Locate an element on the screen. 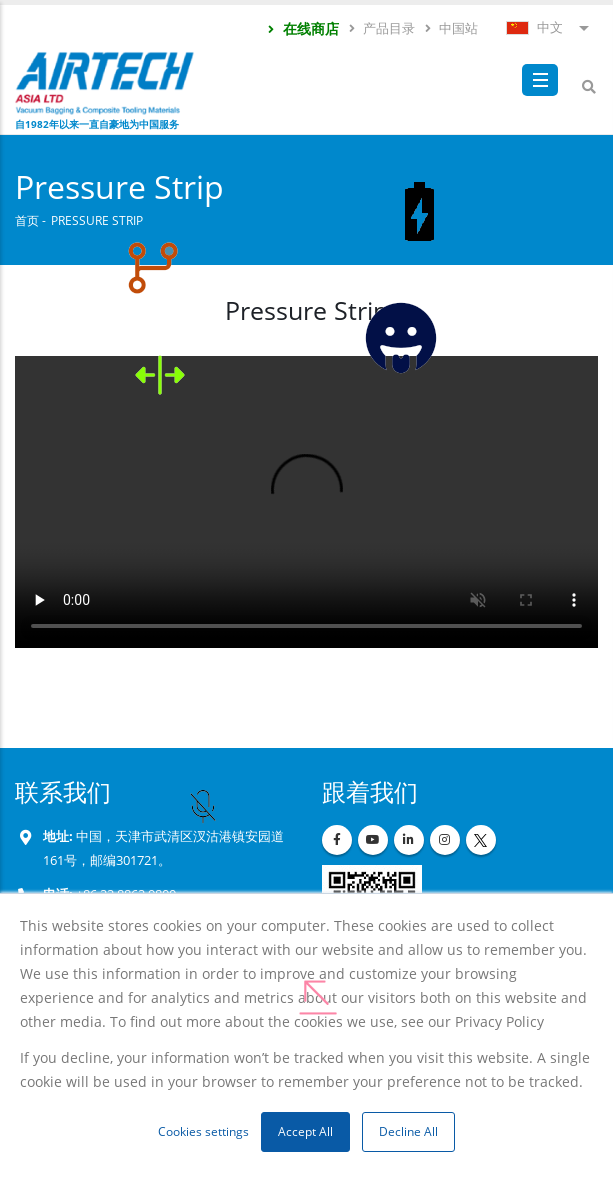 Image resolution: width=613 pixels, height=1178 pixels. expand content horizontally is located at coordinates (160, 375).